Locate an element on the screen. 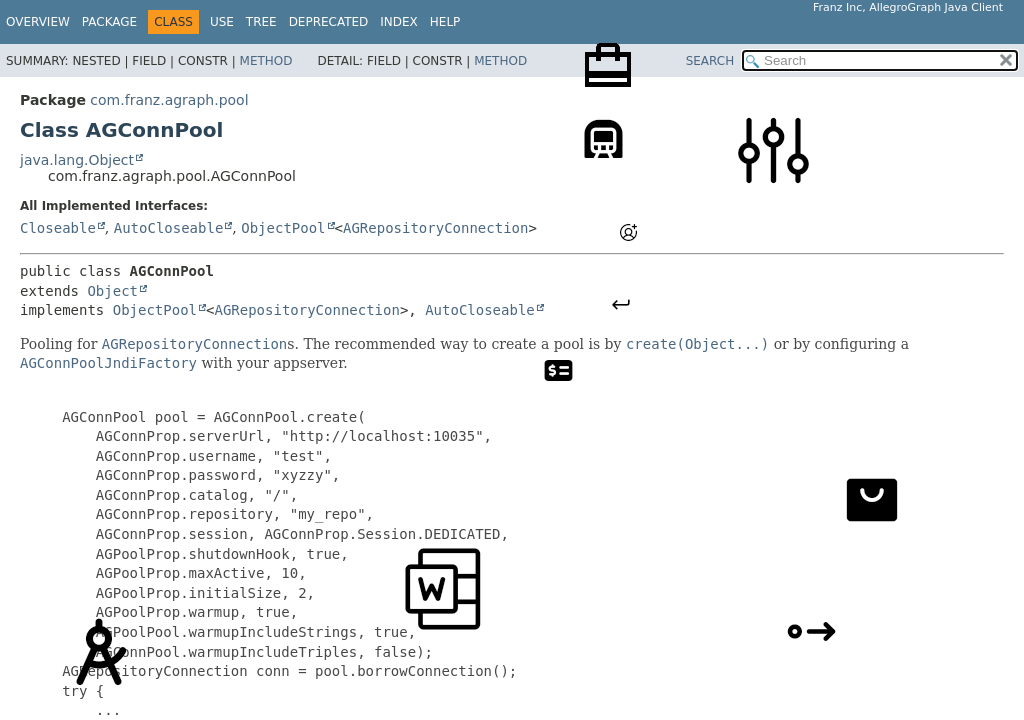  add a new user or contact is located at coordinates (628, 232).